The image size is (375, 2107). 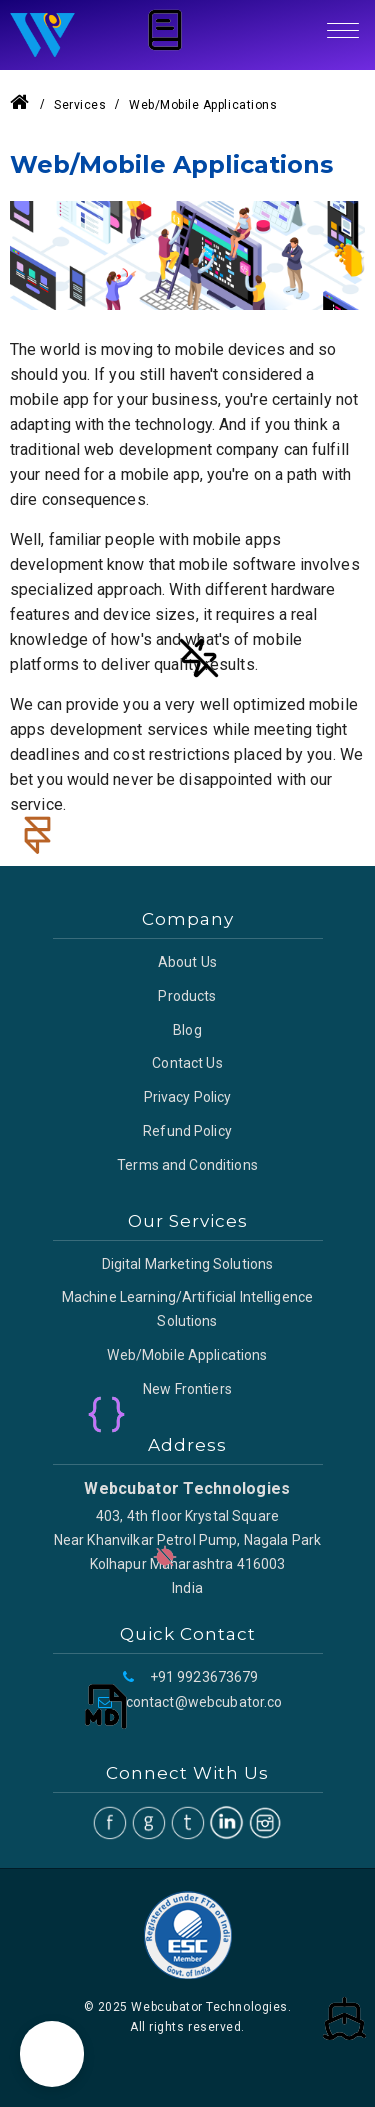 What do you see at coordinates (165, 1557) in the screenshot?
I see `location services disabled` at bounding box center [165, 1557].